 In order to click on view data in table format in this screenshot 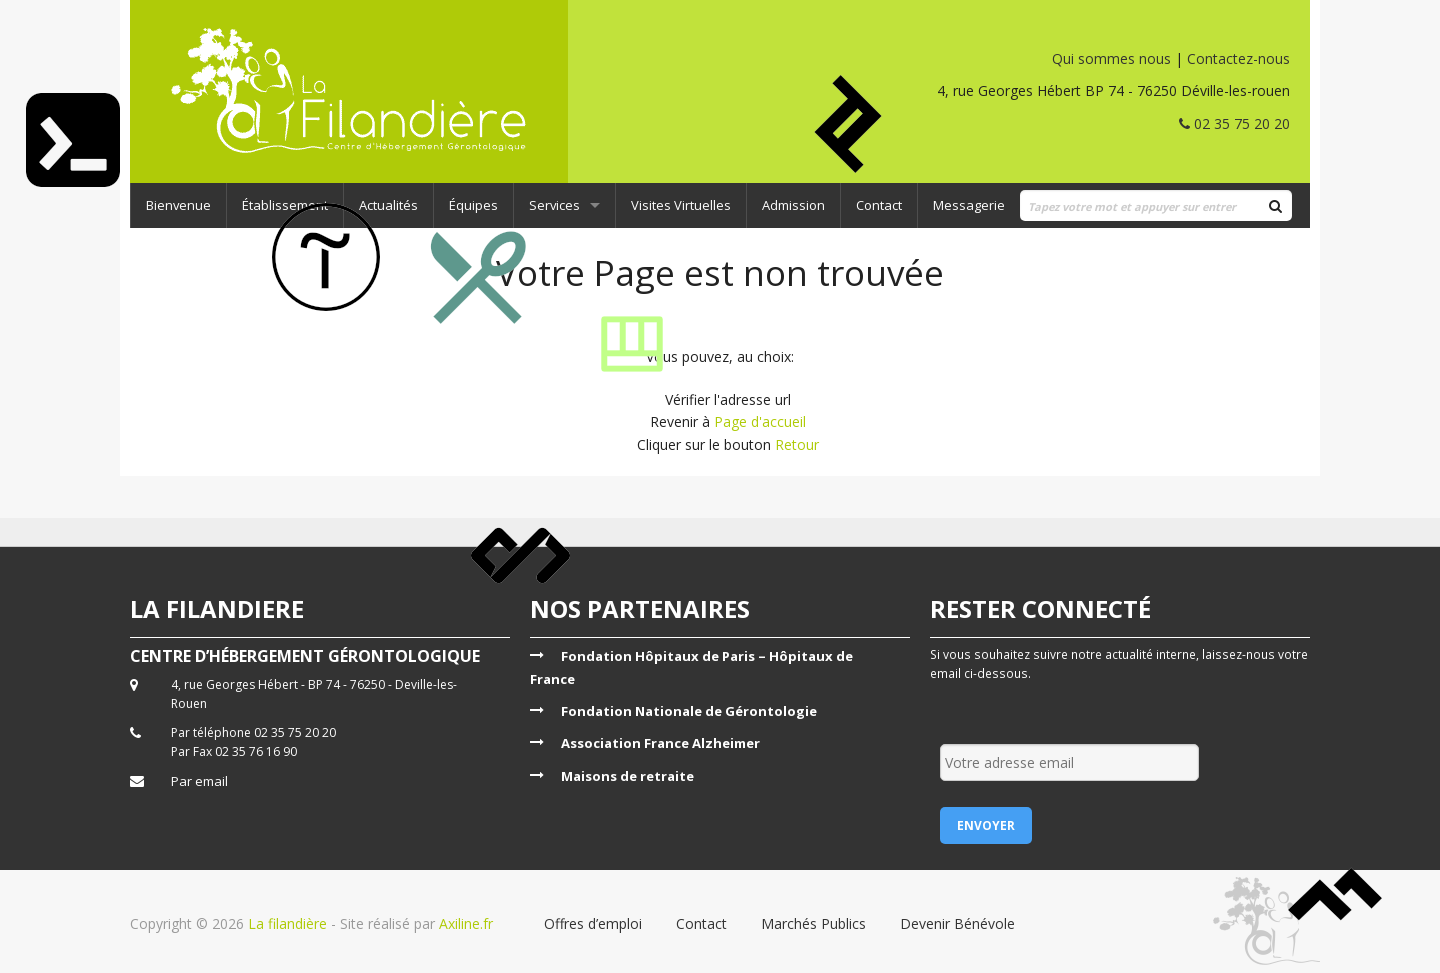, I will do `click(632, 344)`.